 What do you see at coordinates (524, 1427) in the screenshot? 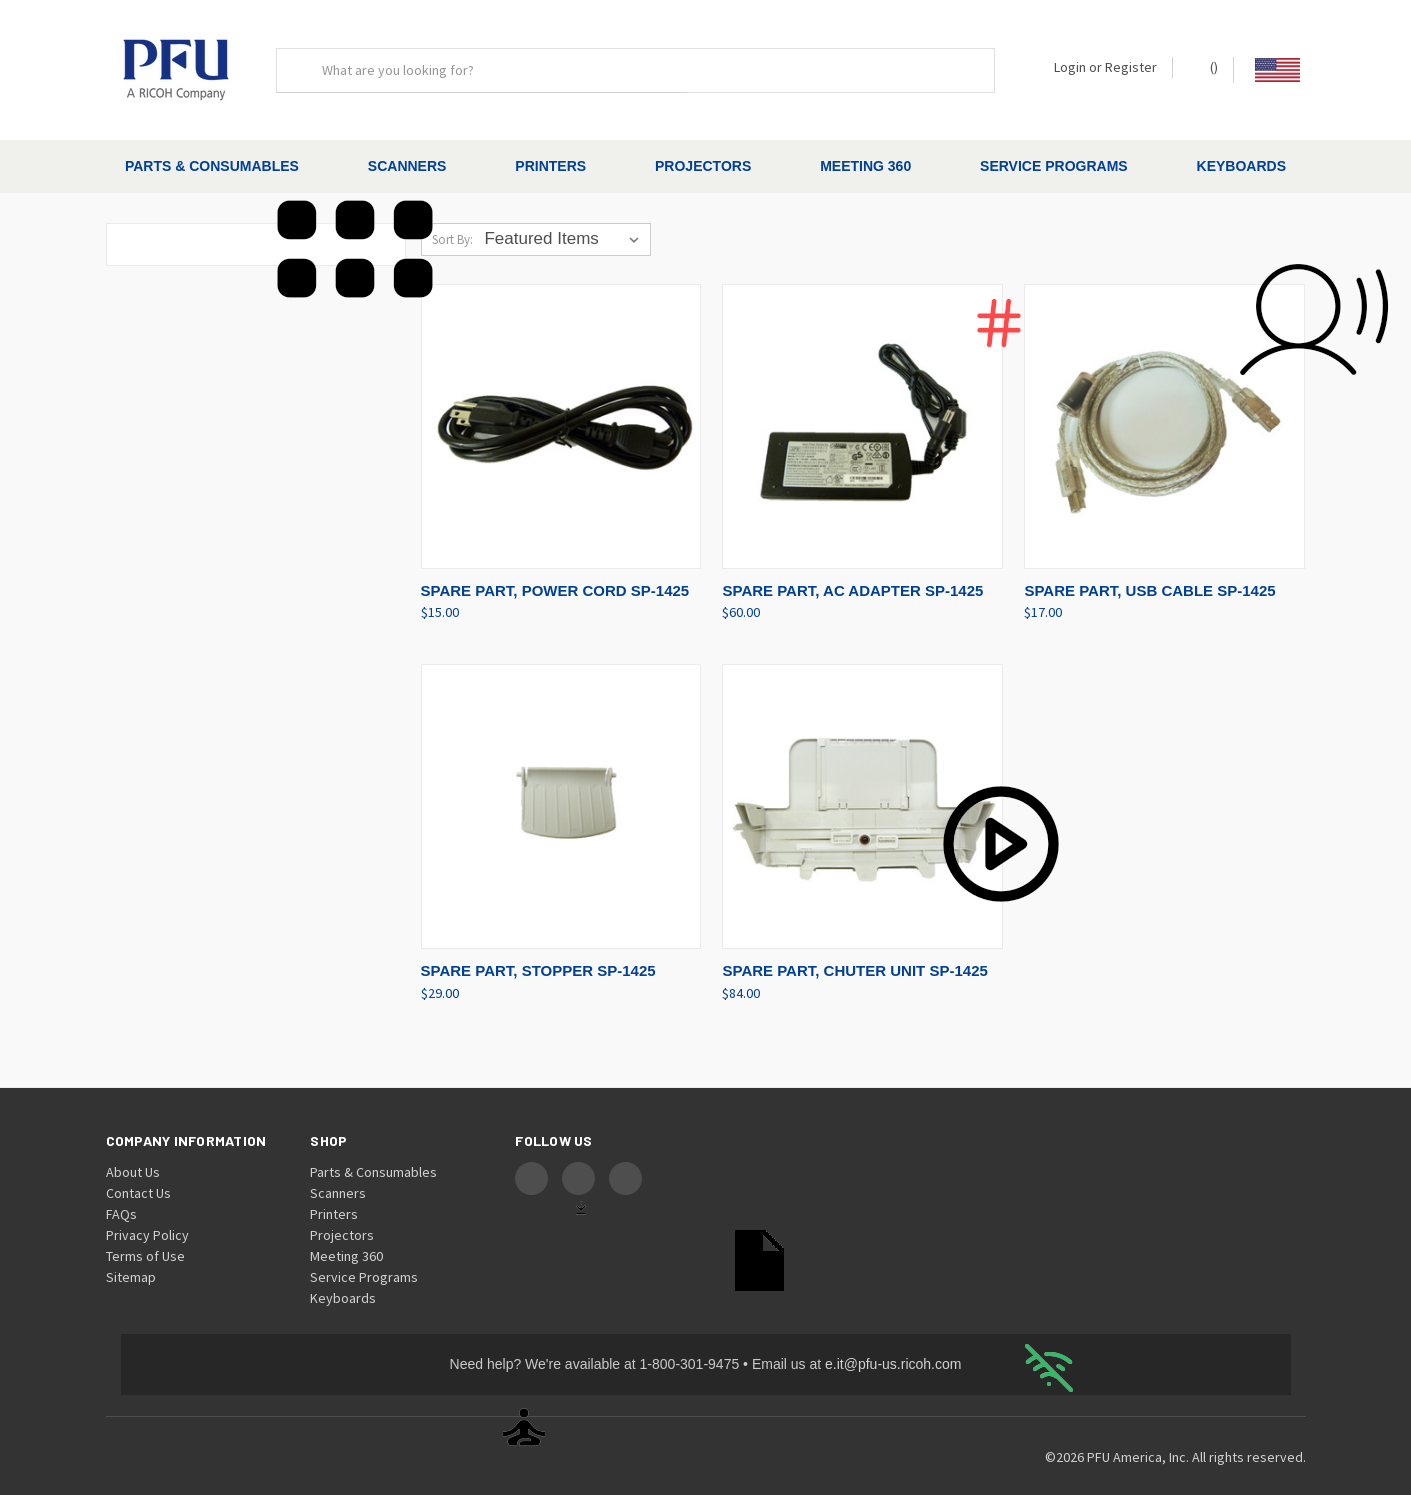
I see `access meditation or mindfulness features` at bounding box center [524, 1427].